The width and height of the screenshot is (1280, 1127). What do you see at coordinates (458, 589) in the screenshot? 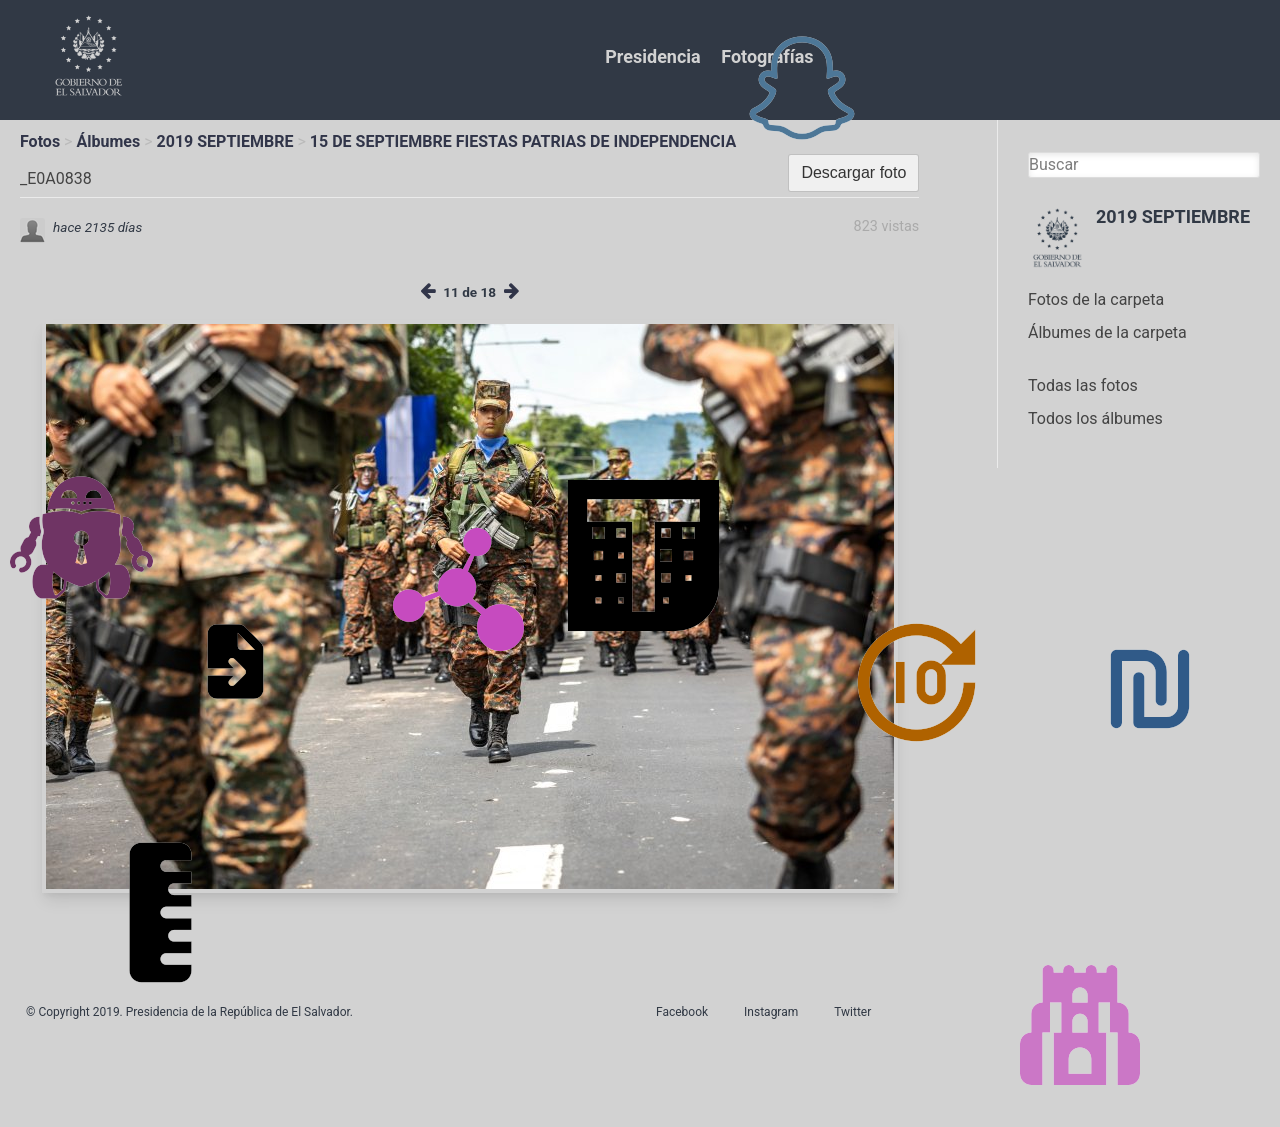
I see `moleculer microservices framework logo` at bounding box center [458, 589].